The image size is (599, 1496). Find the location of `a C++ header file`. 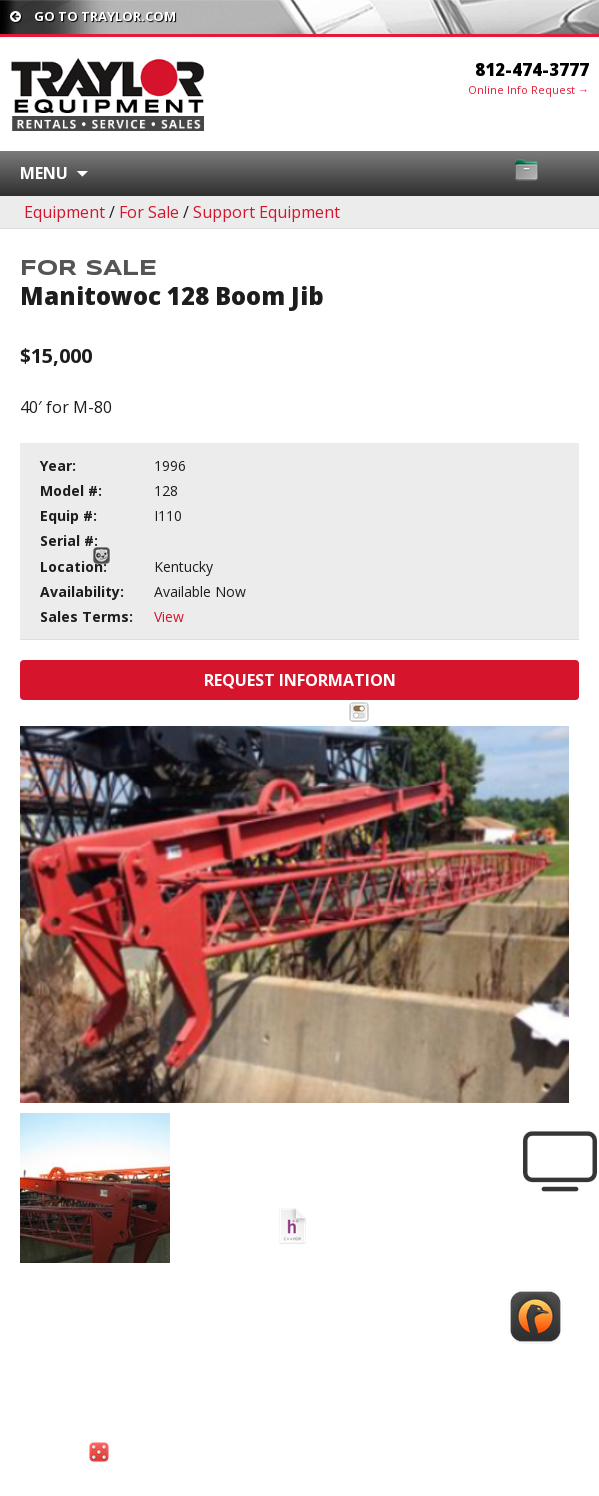

a C++ header file is located at coordinates (292, 1226).